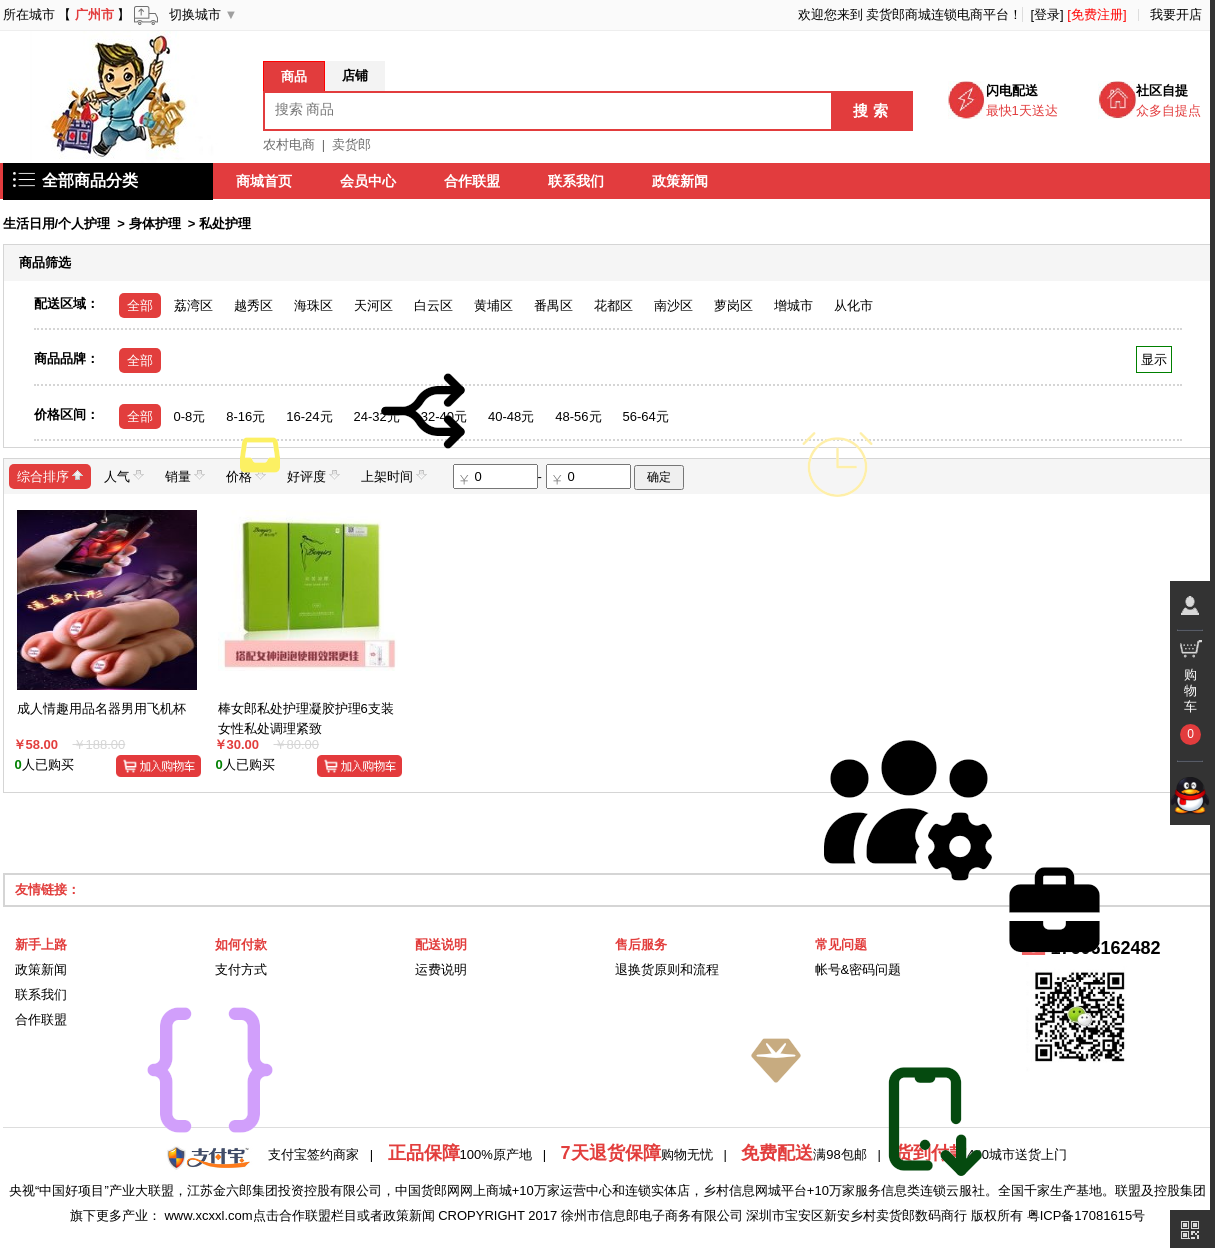 The image size is (1215, 1248). I want to click on download to mobile device, so click(925, 1119).